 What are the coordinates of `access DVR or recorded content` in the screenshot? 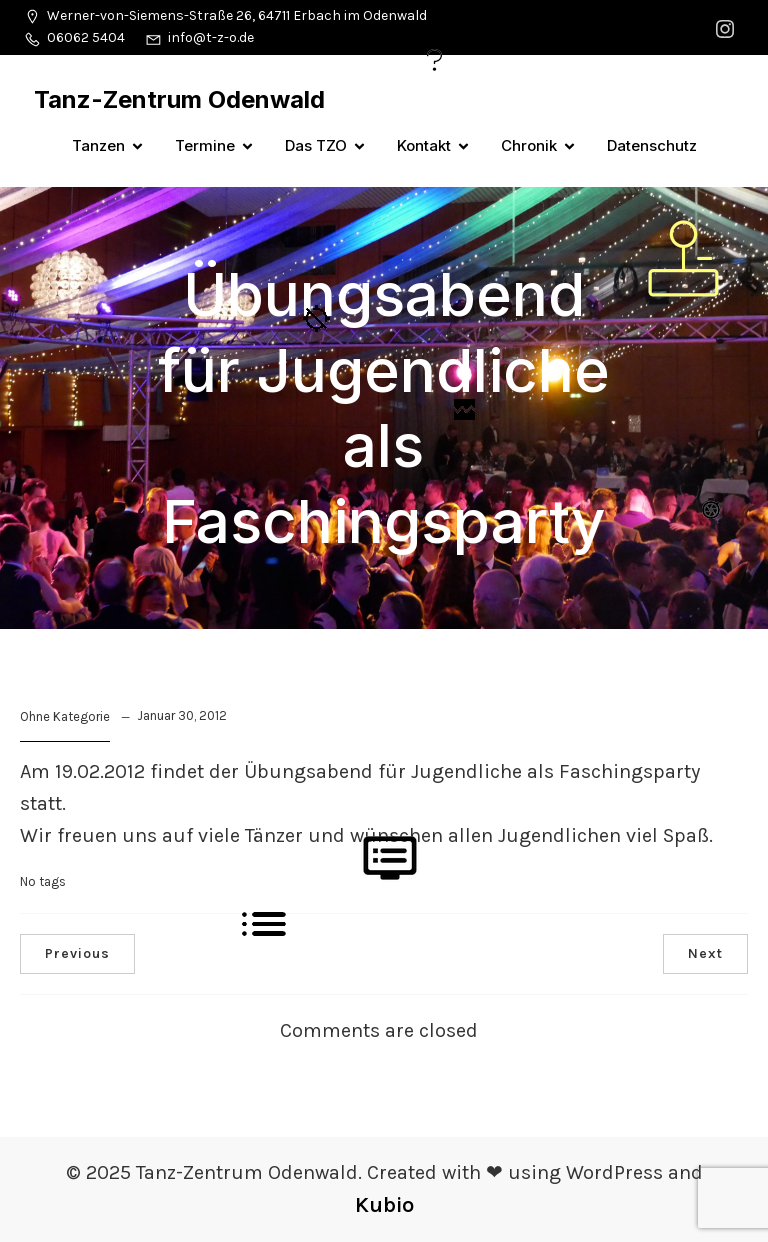 It's located at (390, 858).